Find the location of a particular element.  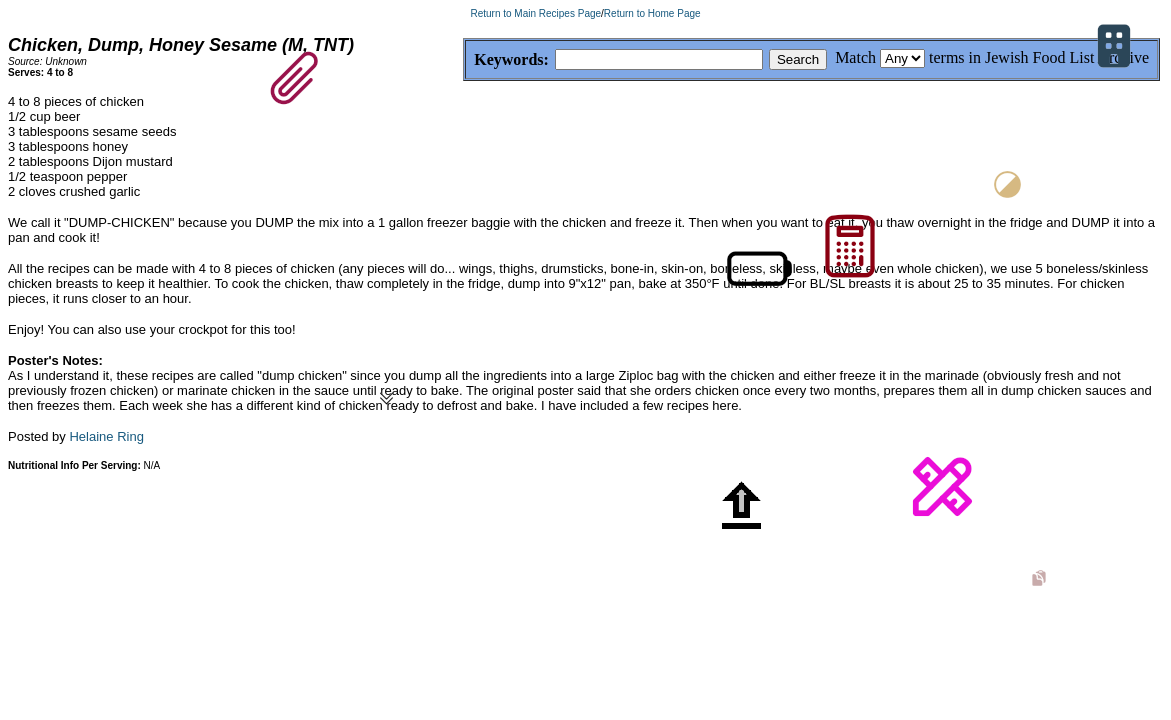

toggle contrast or dark/light mode is located at coordinates (1007, 184).